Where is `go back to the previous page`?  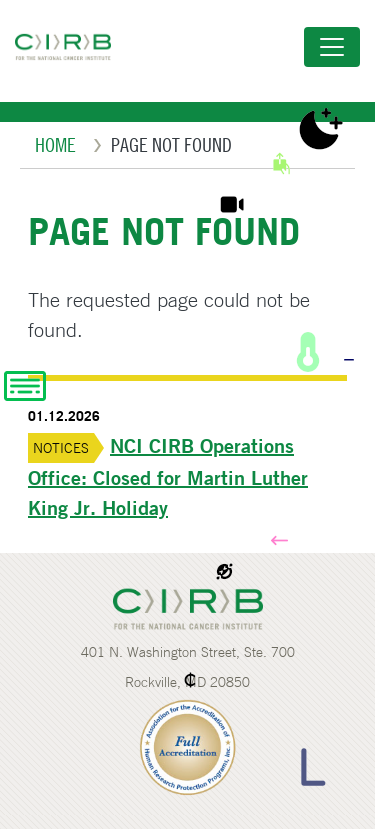 go back to the previous page is located at coordinates (279, 540).